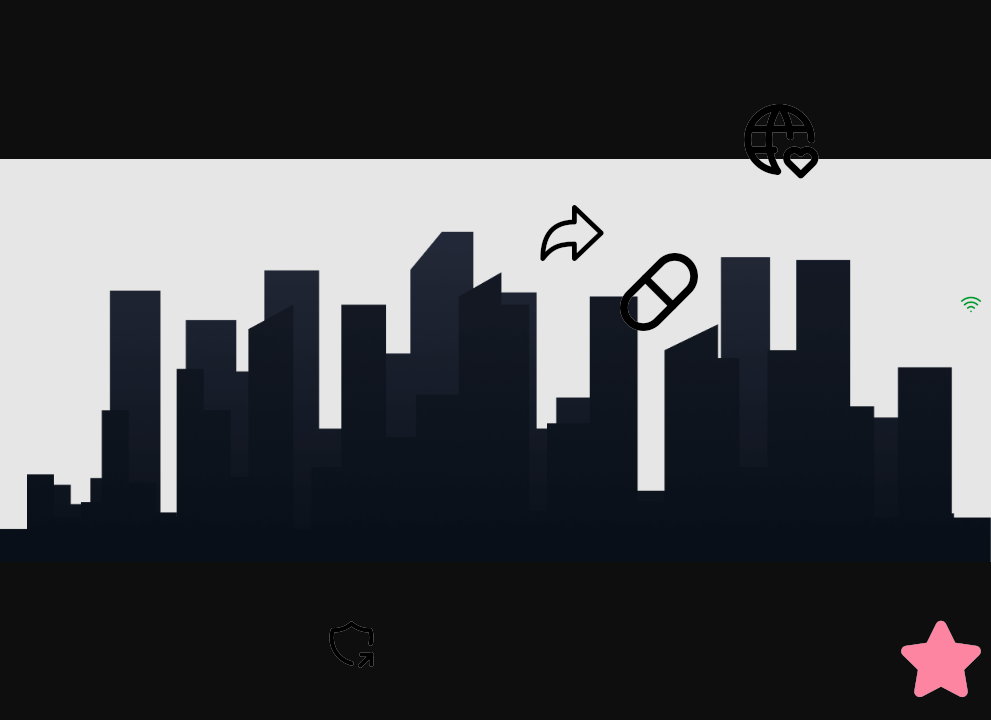 This screenshot has width=991, height=720. I want to click on share security settings or permissions, so click(351, 643).